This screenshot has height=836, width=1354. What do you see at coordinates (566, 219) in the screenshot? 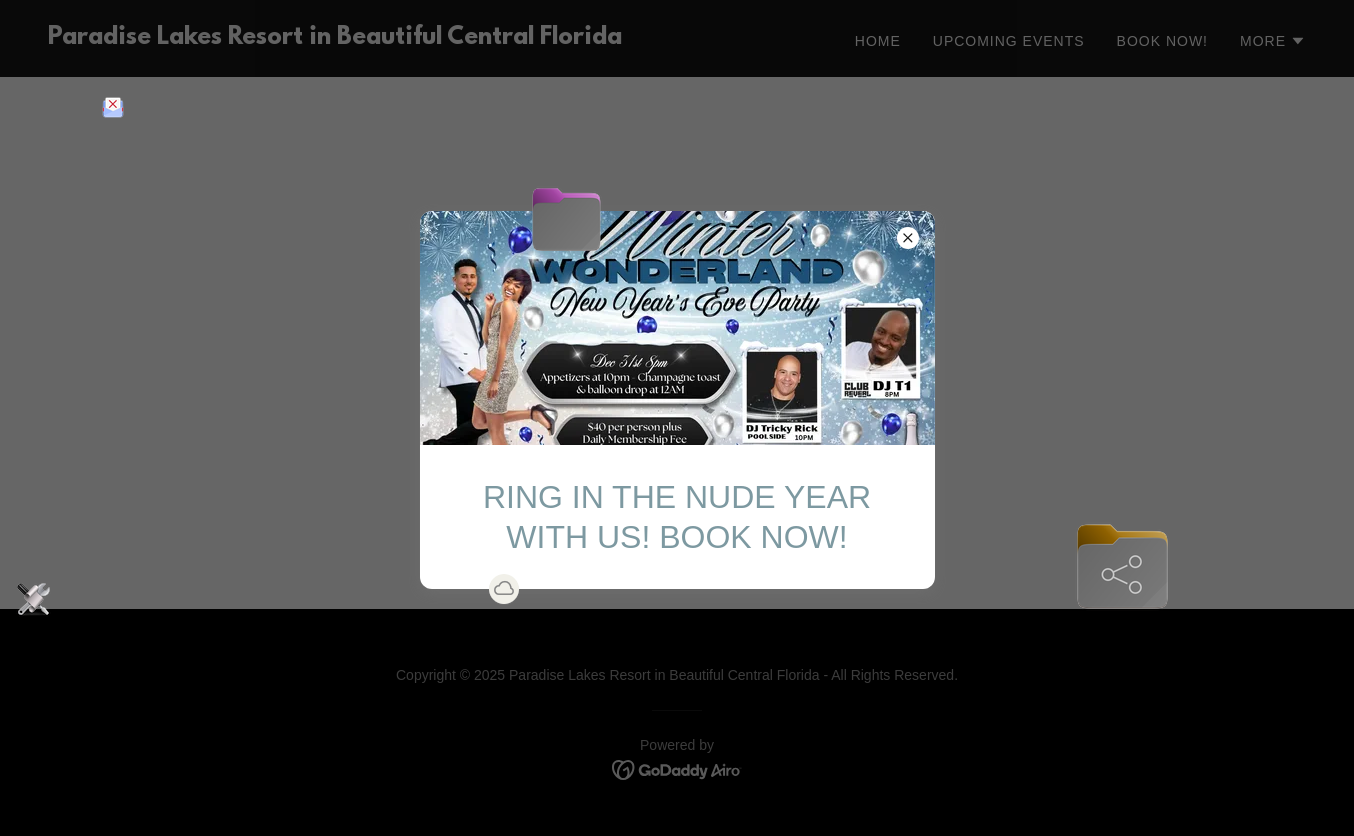
I see `open folder to view contents` at bounding box center [566, 219].